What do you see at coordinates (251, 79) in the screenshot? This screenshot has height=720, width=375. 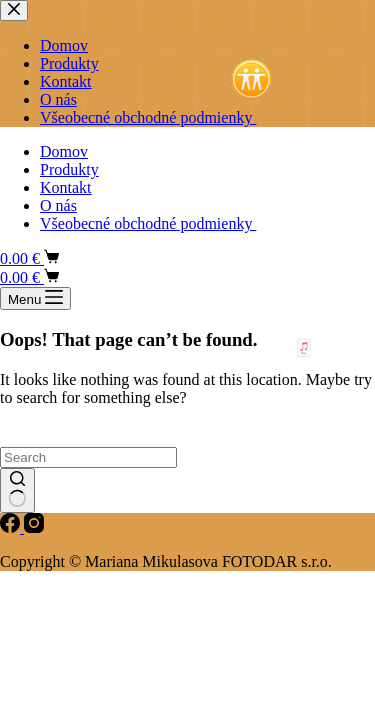 I see `open find my friends` at bounding box center [251, 79].